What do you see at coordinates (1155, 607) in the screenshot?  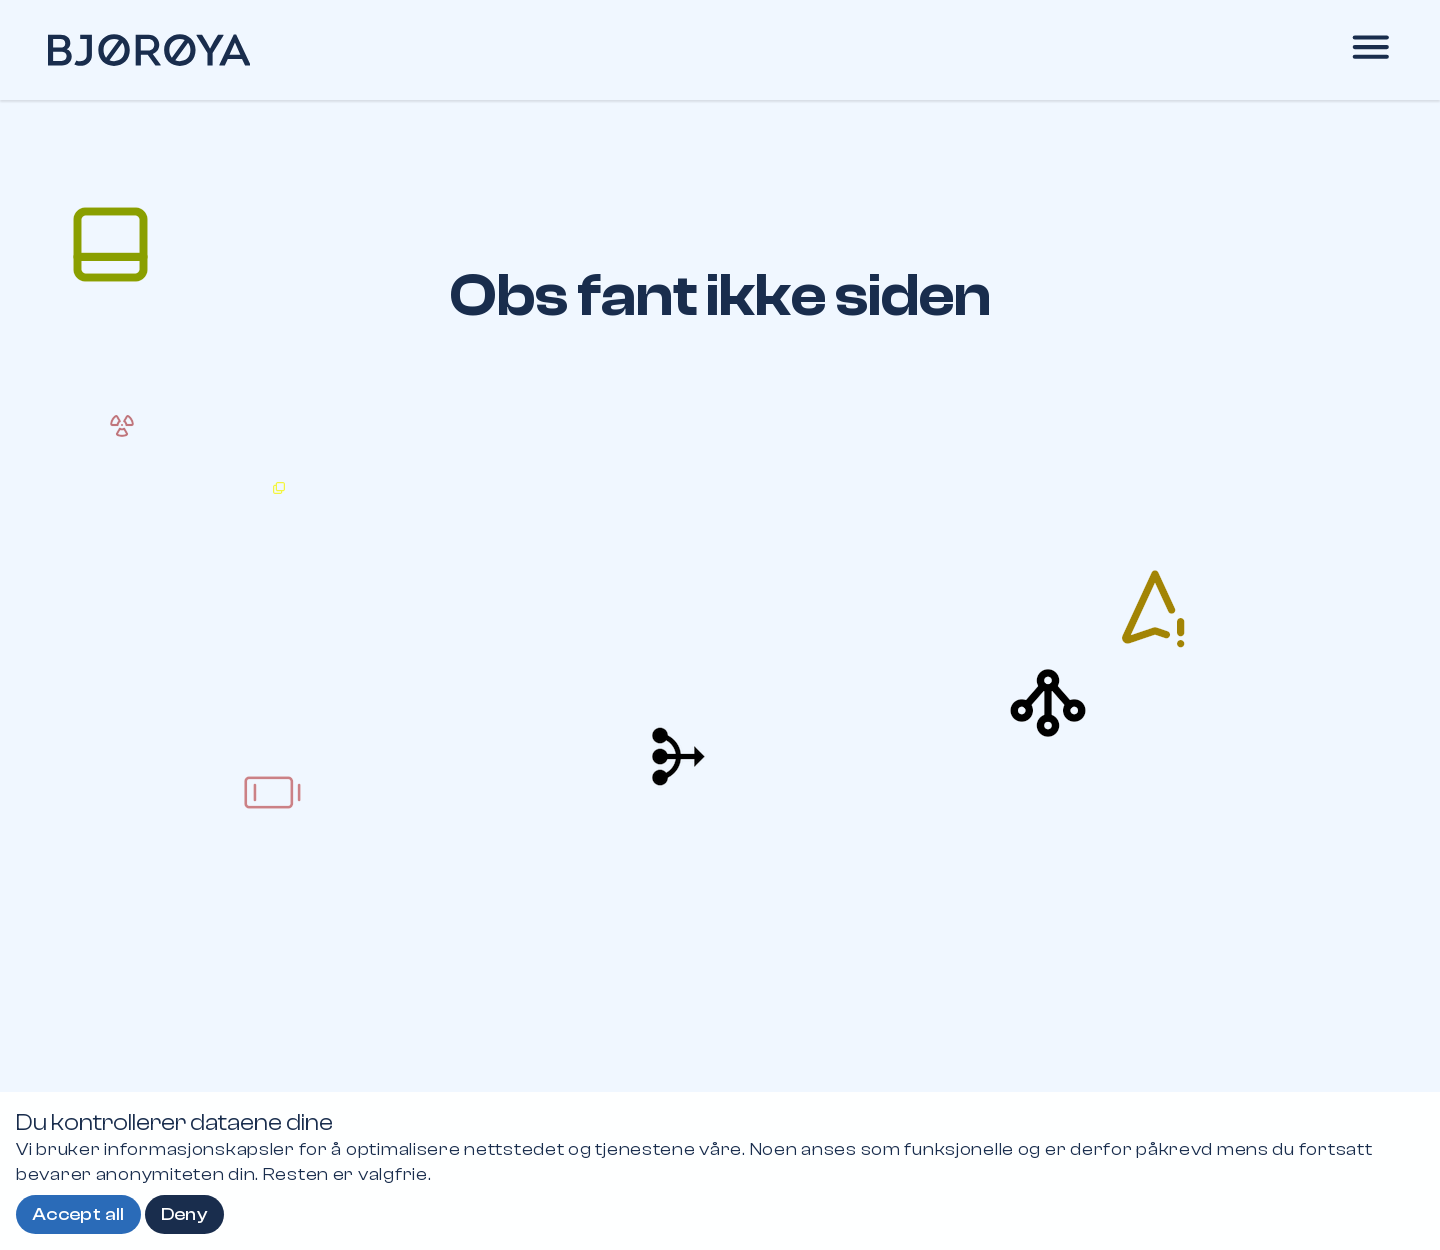 I see `navigation error or route issue detected` at bounding box center [1155, 607].